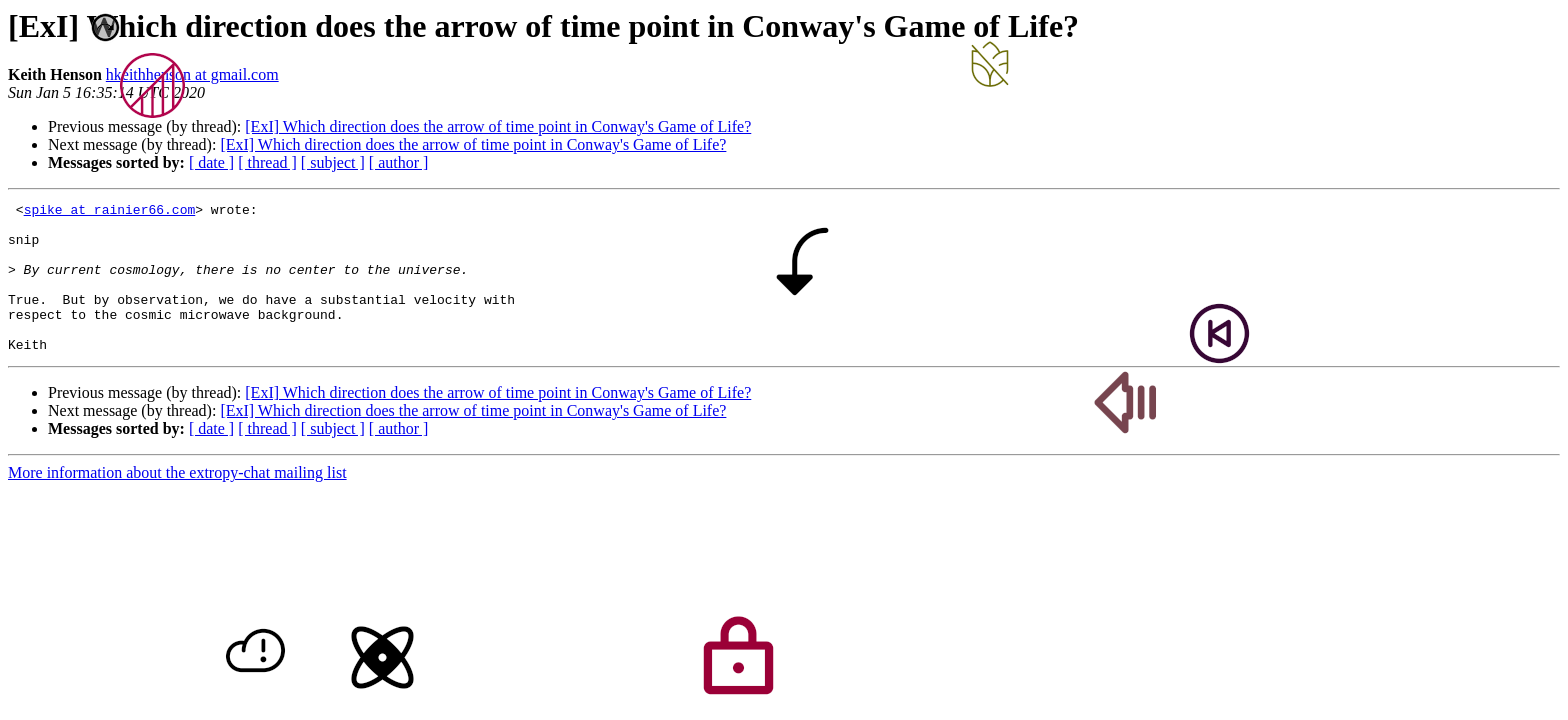 The image size is (1568, 720). Describe the element at coordinates (802, 261) in the screenshot. I see `go back and down in navigation` at that location.